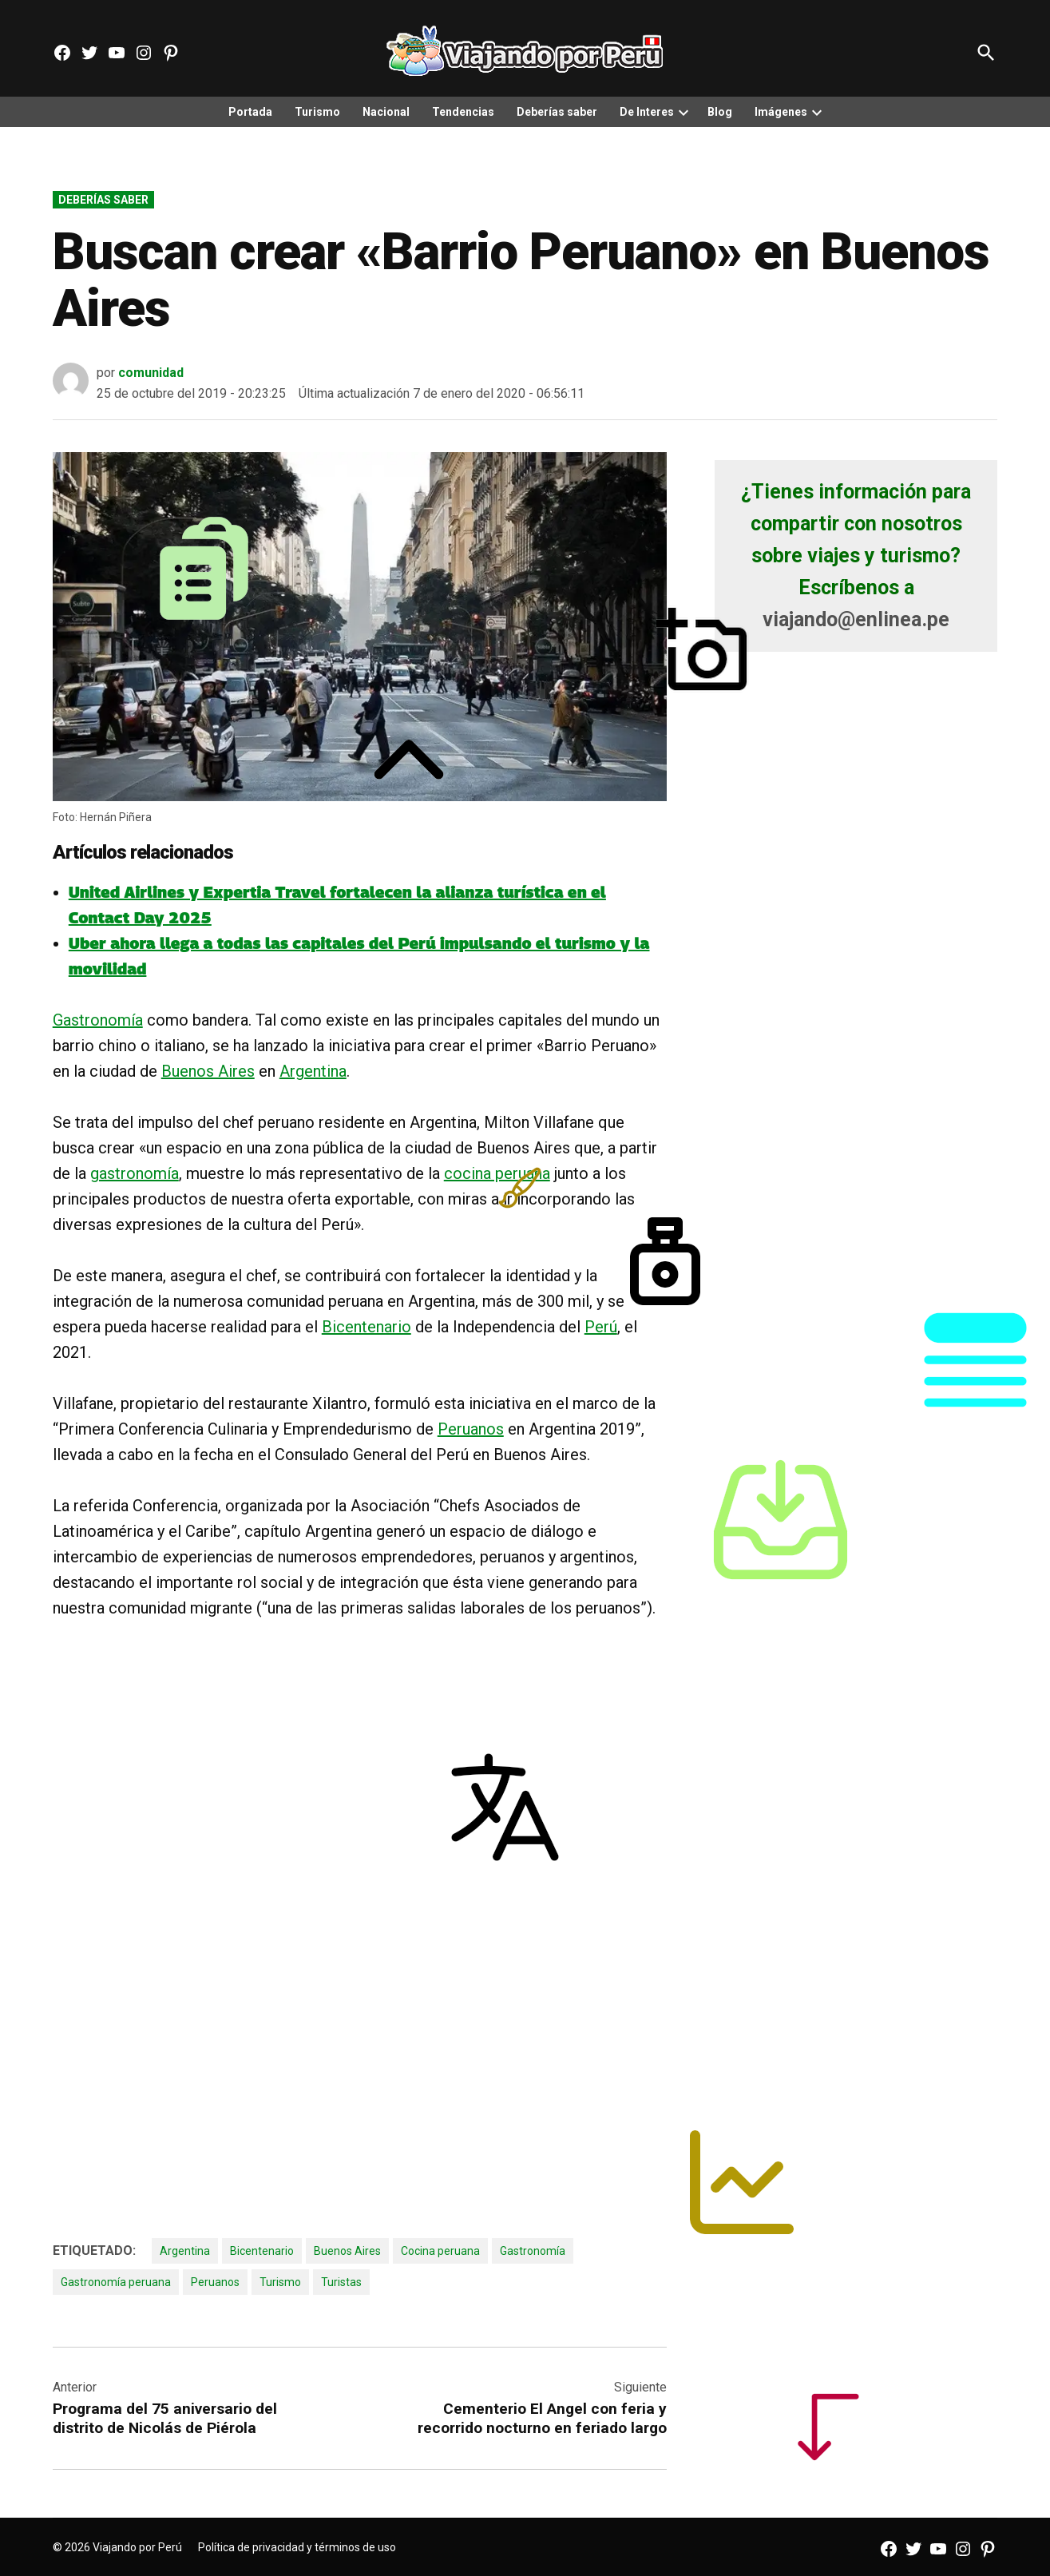 This screenshot has width=1050, height=2576. Describe the element at coordinates (521, 1188) in the screenshot. I see `access drawing or painting tools` at that location.